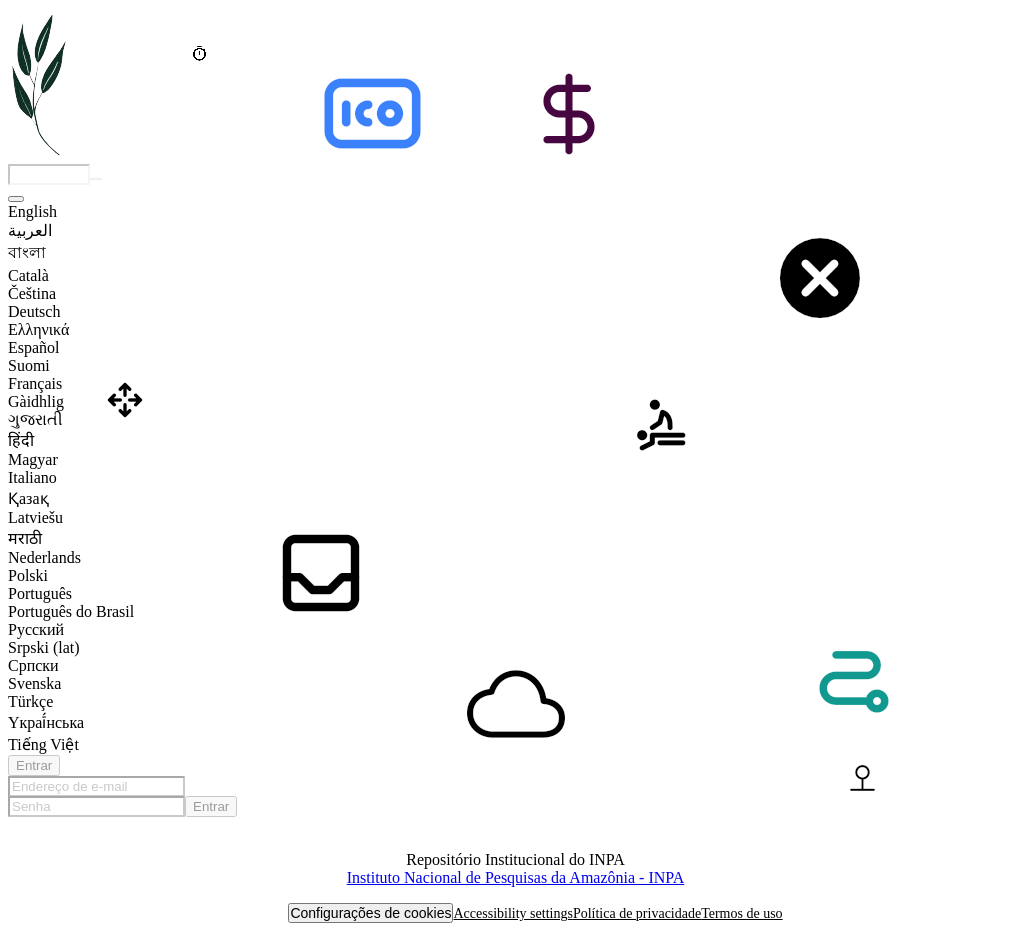  Describe the element at coordinates (516, 704) in the screenshot. I see `access cloud storage` at that location.